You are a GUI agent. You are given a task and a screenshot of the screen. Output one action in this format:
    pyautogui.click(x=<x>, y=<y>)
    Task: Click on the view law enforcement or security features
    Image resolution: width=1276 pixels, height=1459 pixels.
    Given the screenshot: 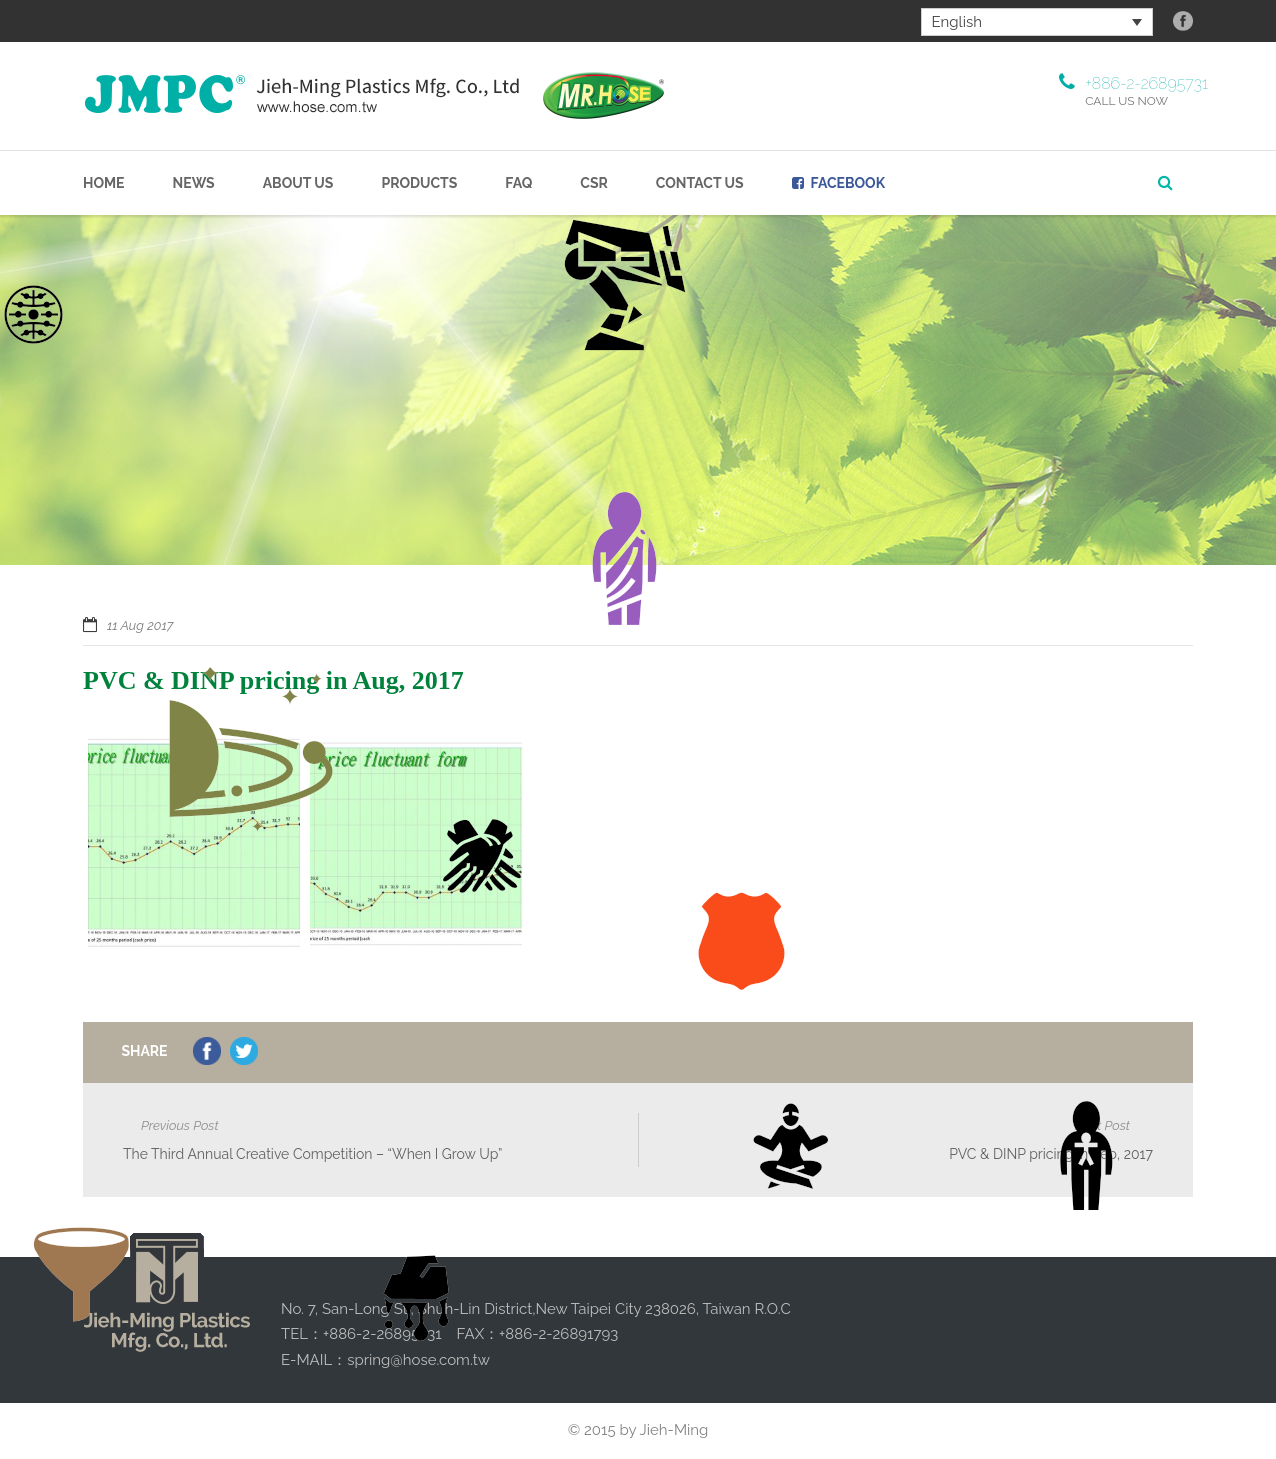 What is the action you would take?
    pyautogui.click(x=741, y=941)
    